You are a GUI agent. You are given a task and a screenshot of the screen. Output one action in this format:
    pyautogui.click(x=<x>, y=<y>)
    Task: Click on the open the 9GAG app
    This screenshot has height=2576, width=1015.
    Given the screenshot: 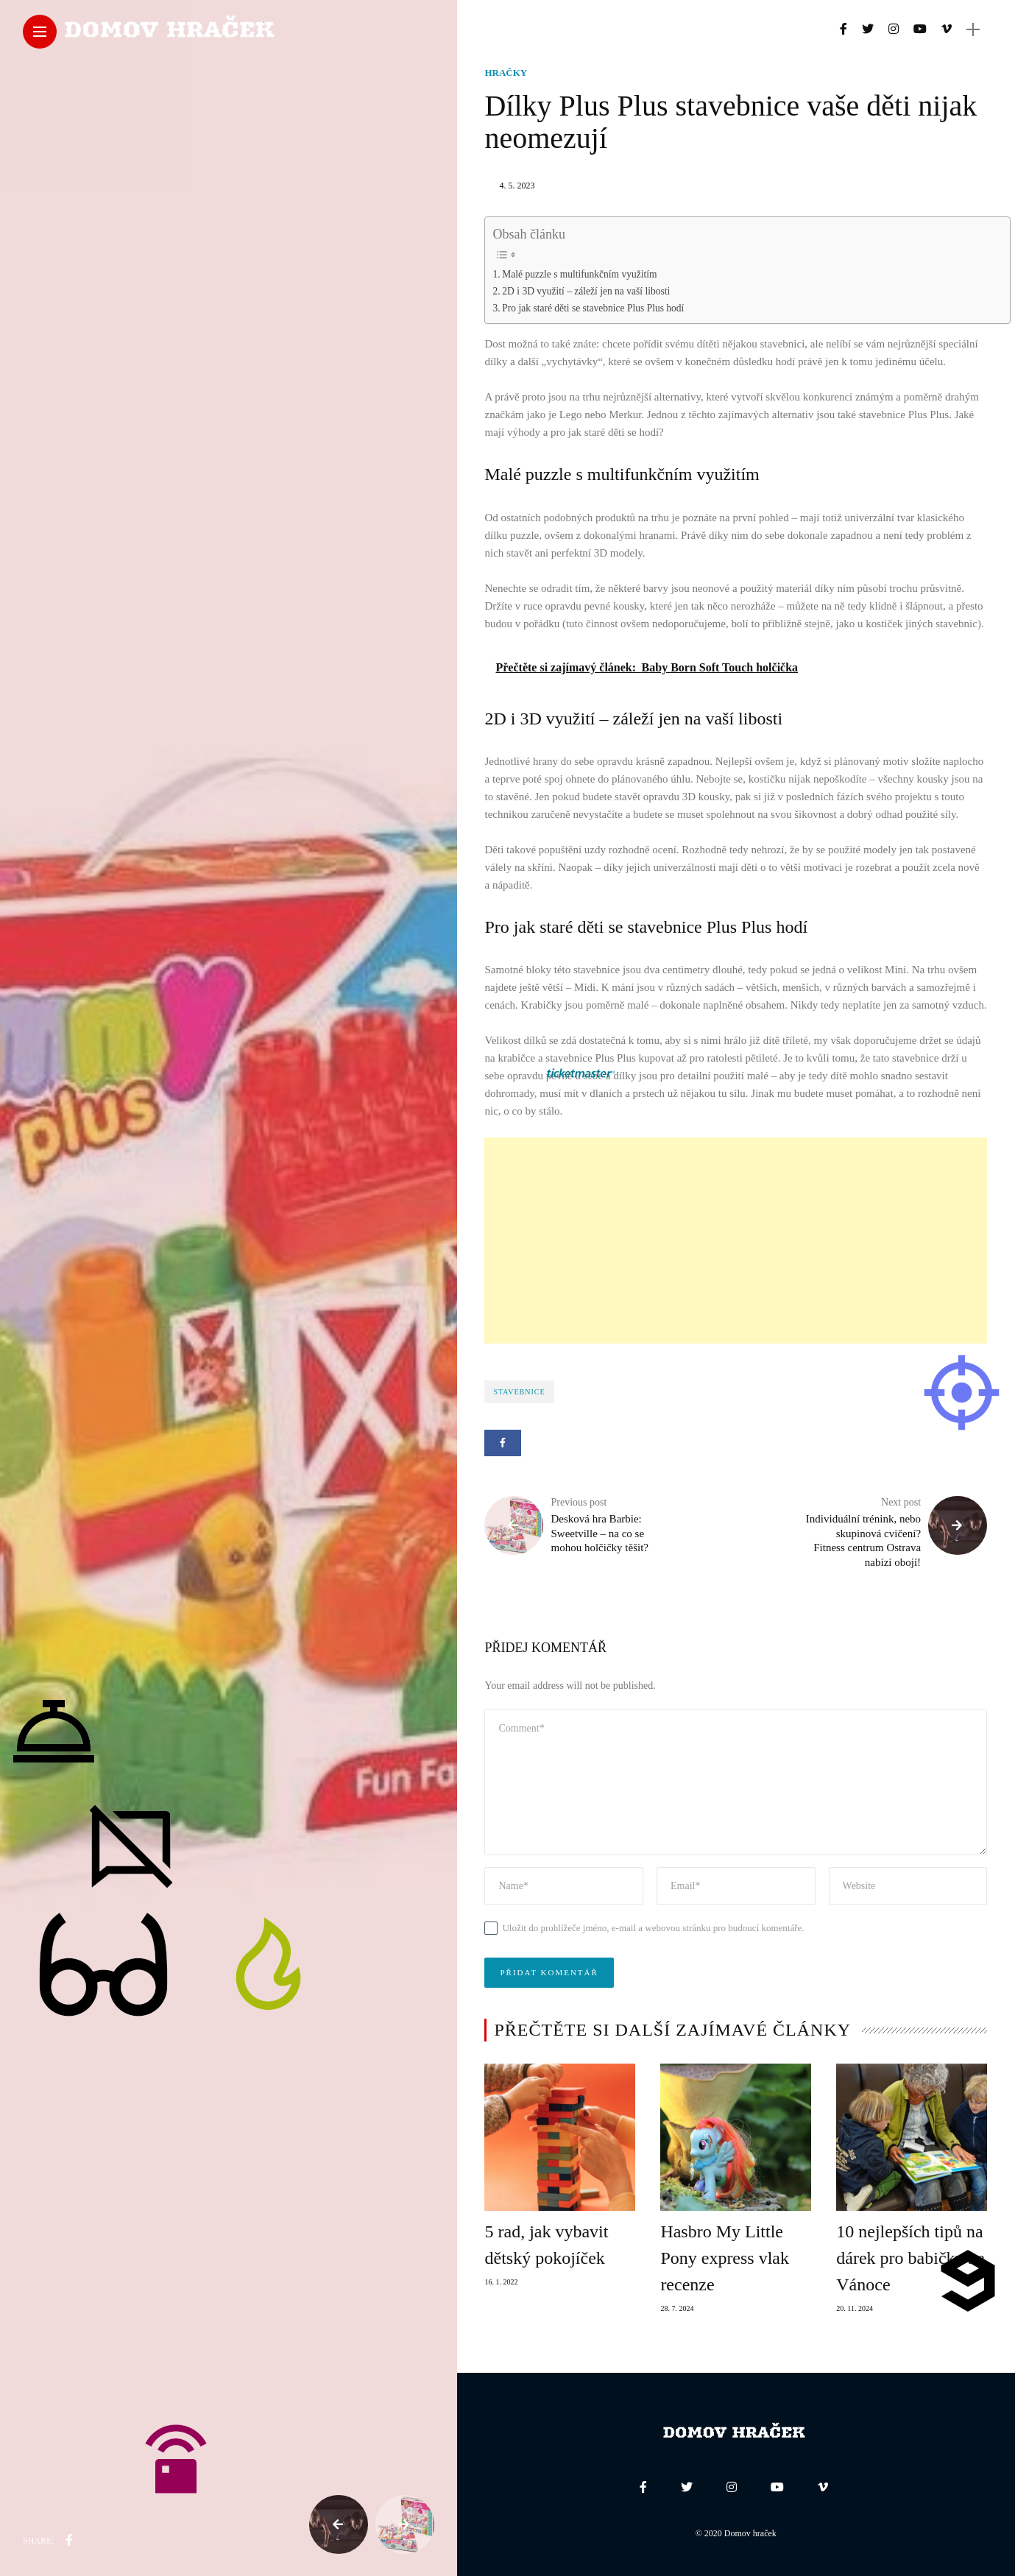 What is the action you would take?
    pyautogui.click(x=968, y=2281)
    